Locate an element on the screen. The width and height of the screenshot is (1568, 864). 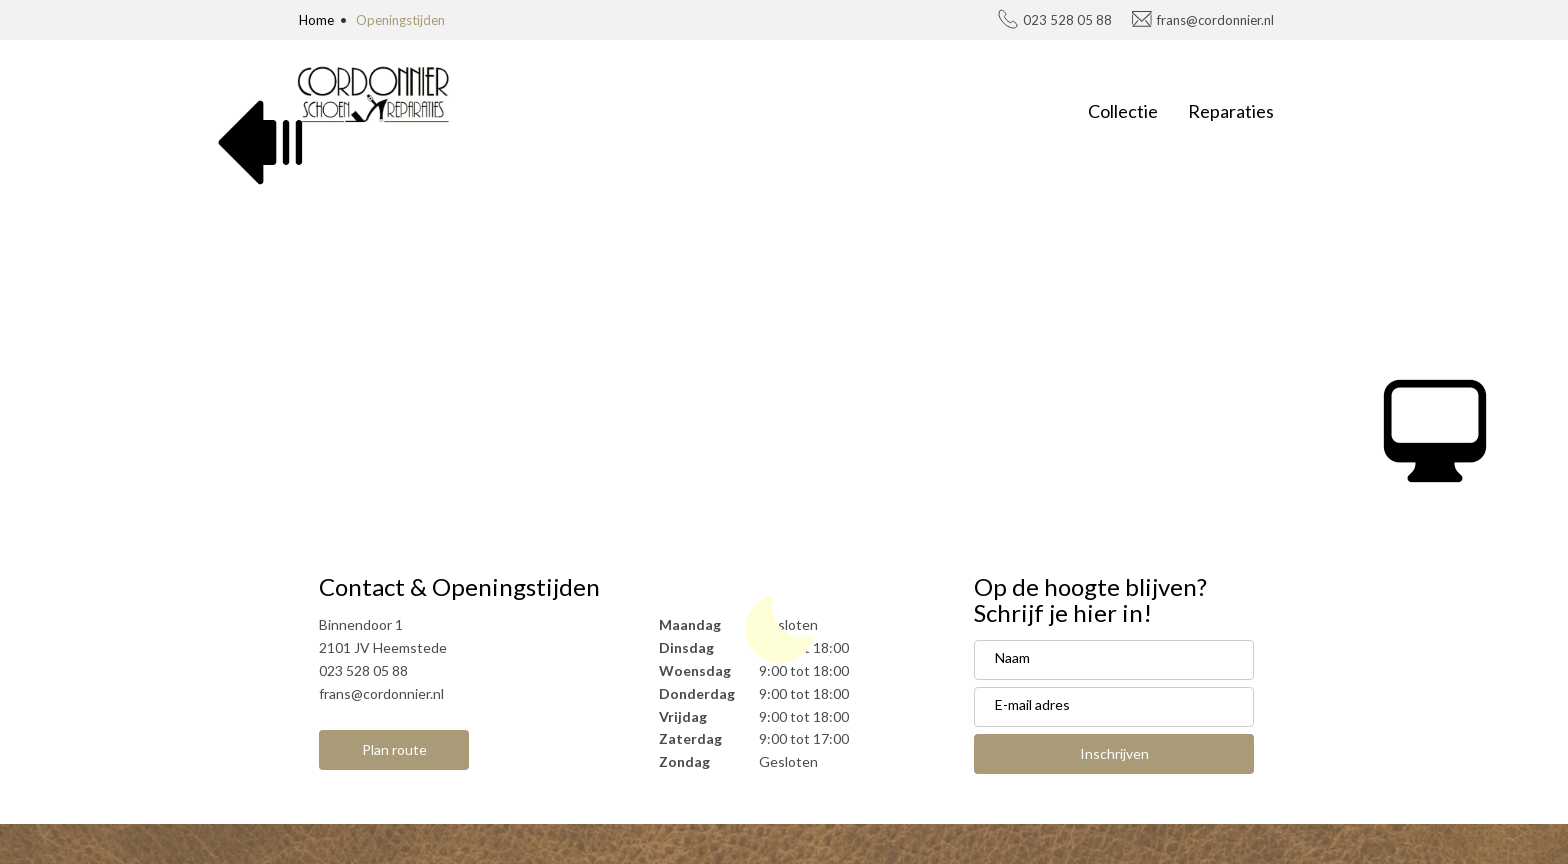
go back multiple steps is located at coordinates (263, 142).